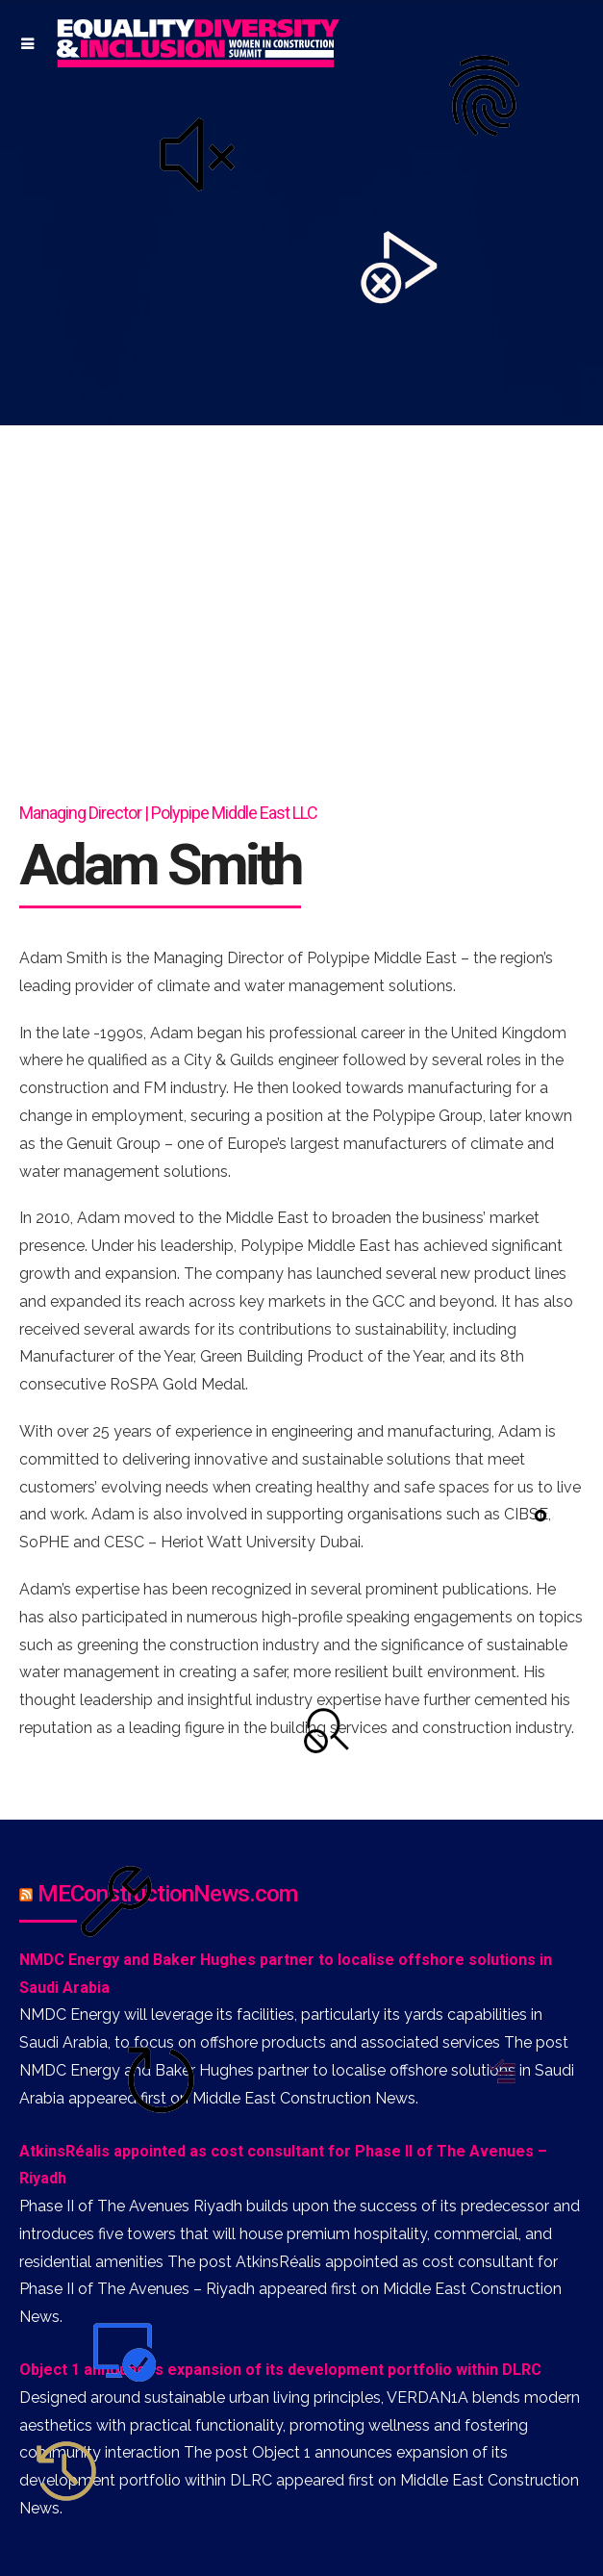 The image size is (603, 2576). What do you see at coordinates (161, 2079) in the screenshot?
I see `refresh or reload the current content` at bounding box center [161, 2079].